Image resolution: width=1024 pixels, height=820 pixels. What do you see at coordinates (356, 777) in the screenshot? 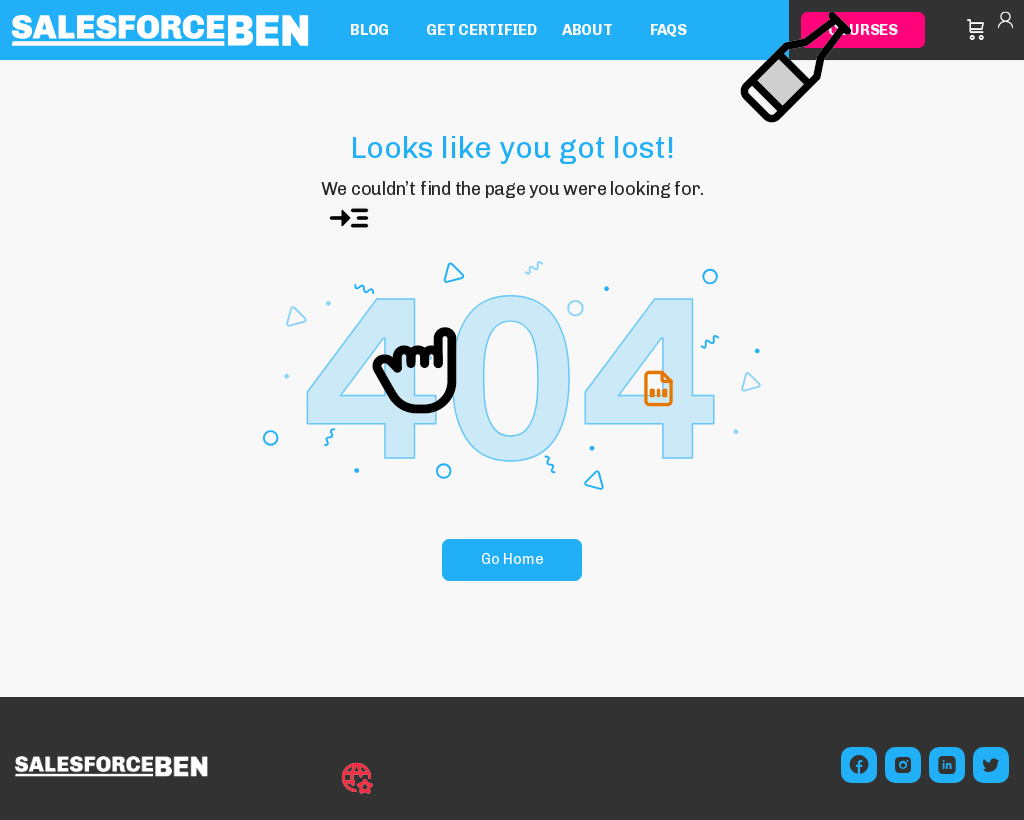
I see `add a website to favorites` at bounding box center [356, 777].